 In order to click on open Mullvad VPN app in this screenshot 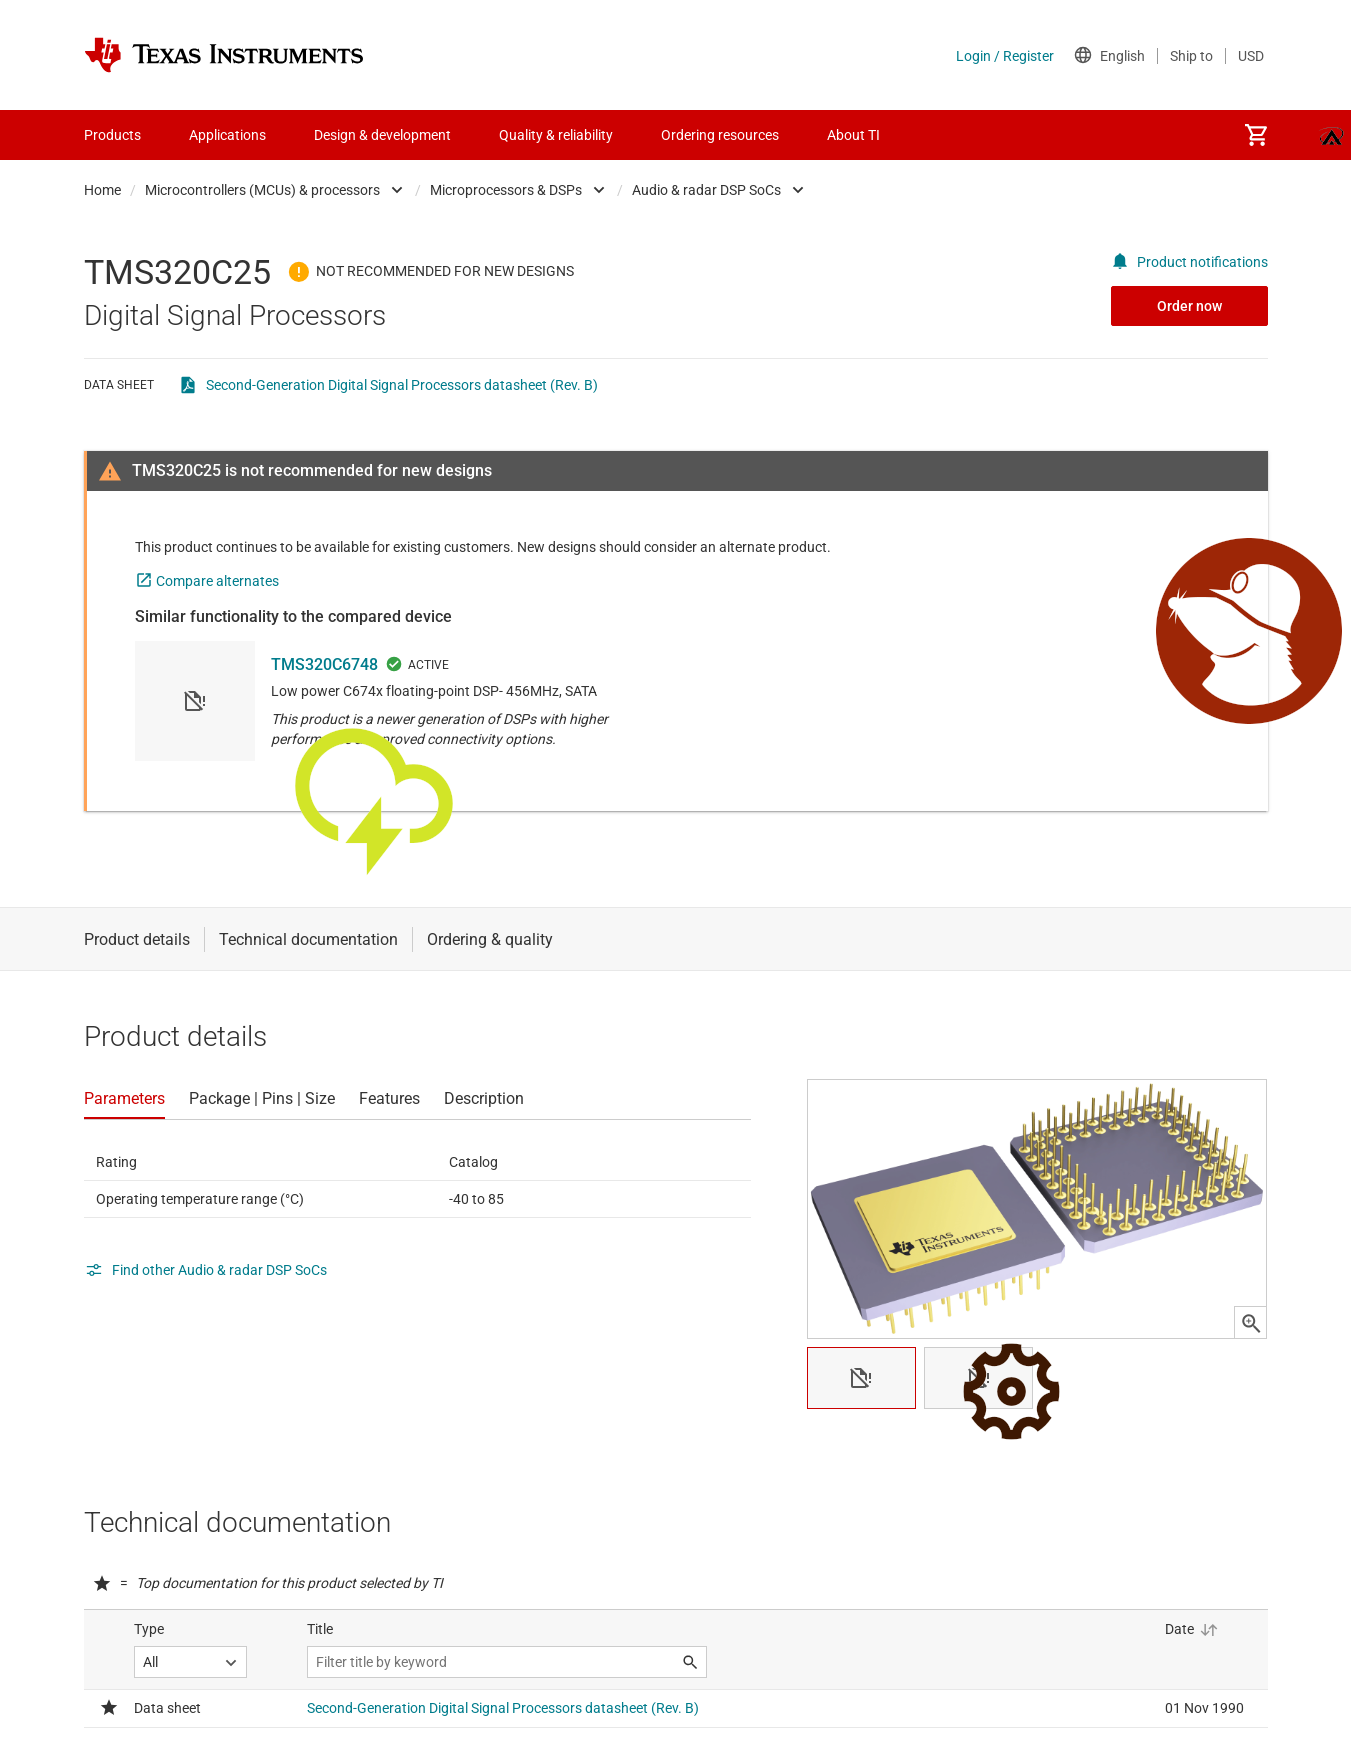, I will do `click(1249, 631)`.